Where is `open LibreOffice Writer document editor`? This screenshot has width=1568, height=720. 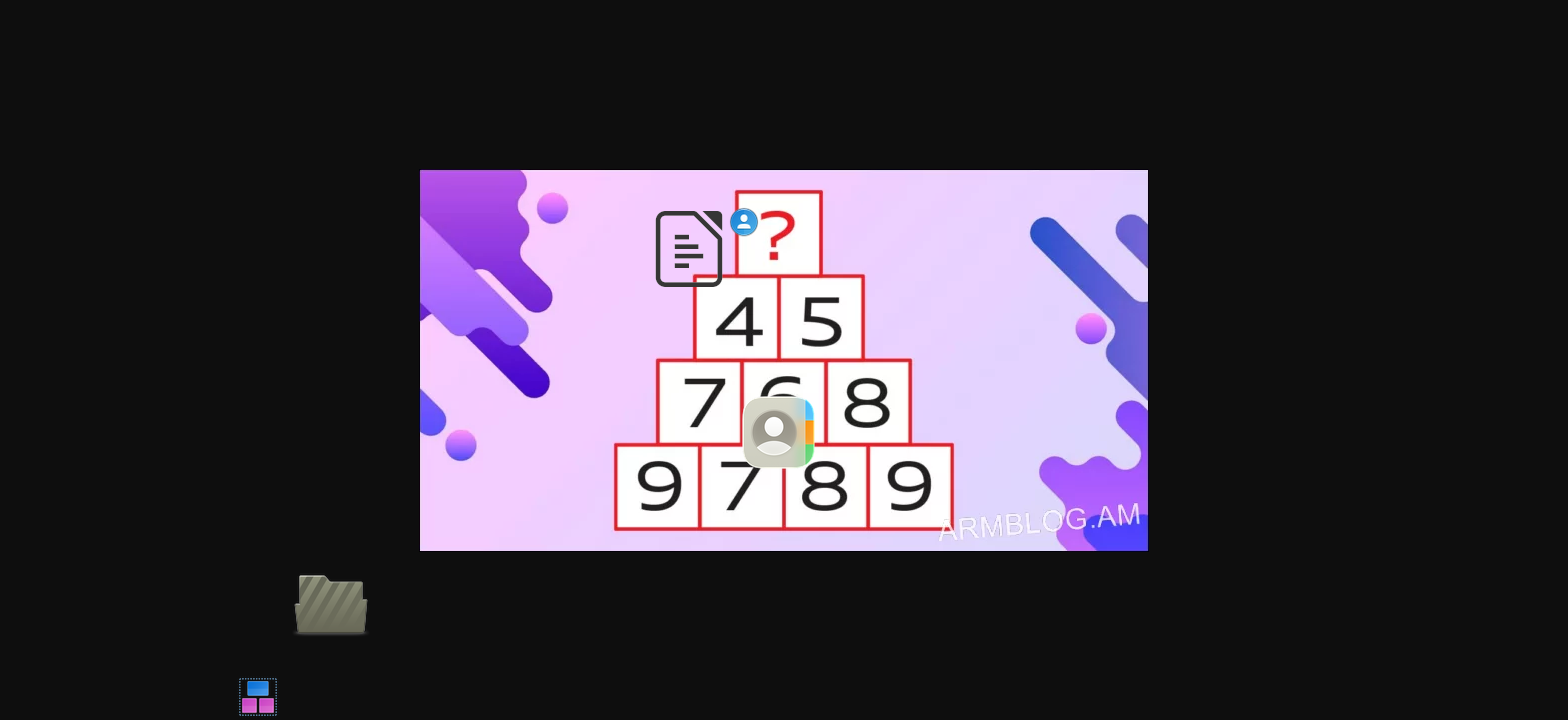 open LibreOffice Writer document editor is located at coordinates (689, 249).